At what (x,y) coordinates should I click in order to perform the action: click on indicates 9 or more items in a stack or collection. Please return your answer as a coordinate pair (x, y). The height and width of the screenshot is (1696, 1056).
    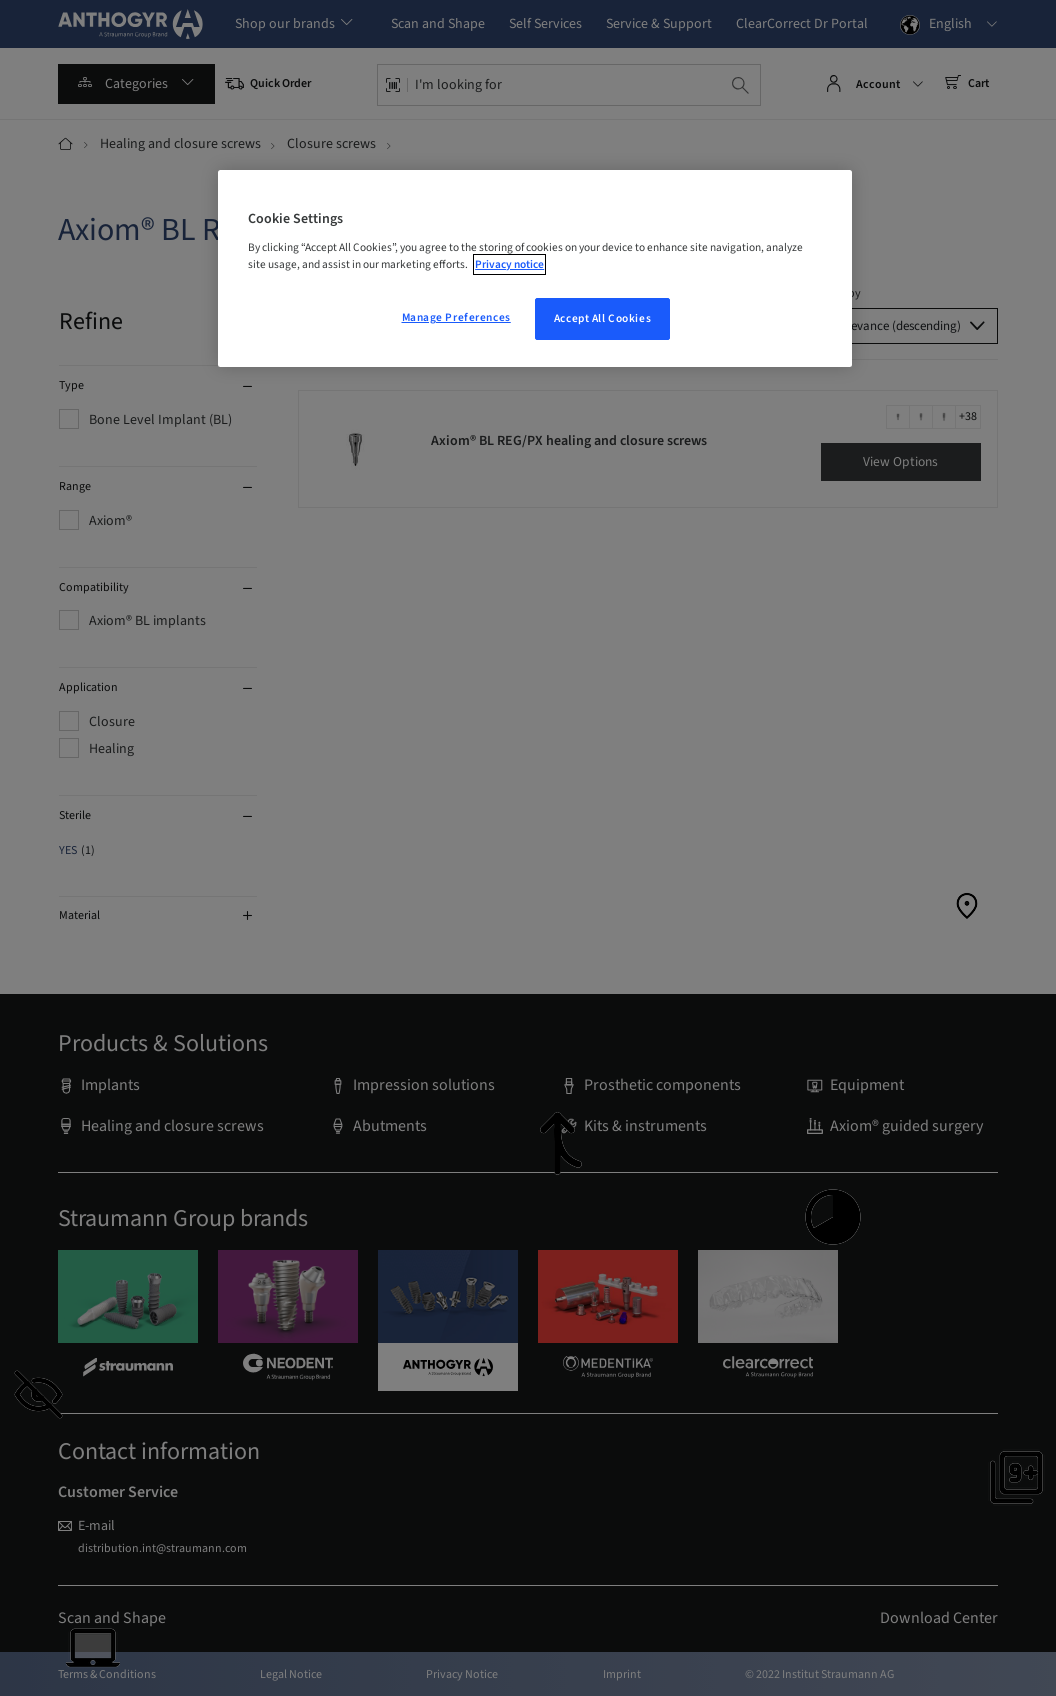
    Looking at the image, I should click on (1016, 1477).